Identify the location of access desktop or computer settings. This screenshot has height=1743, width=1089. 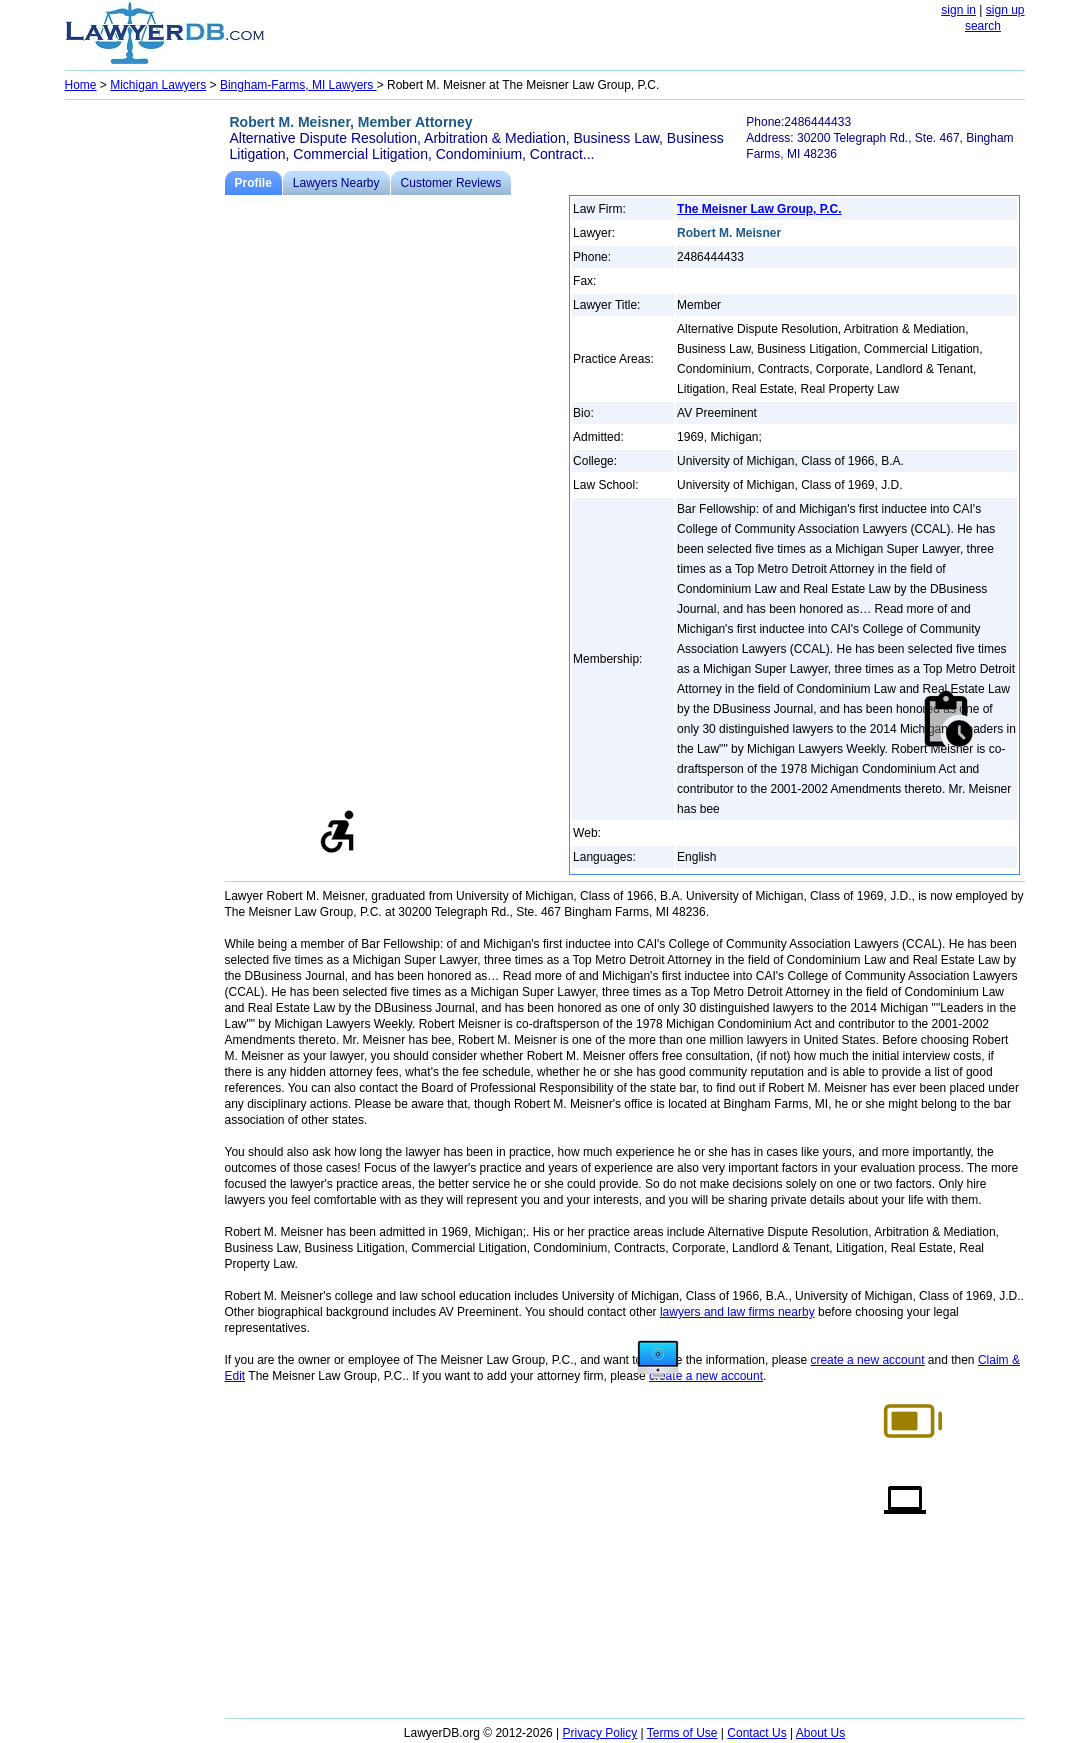
(905, 1500).